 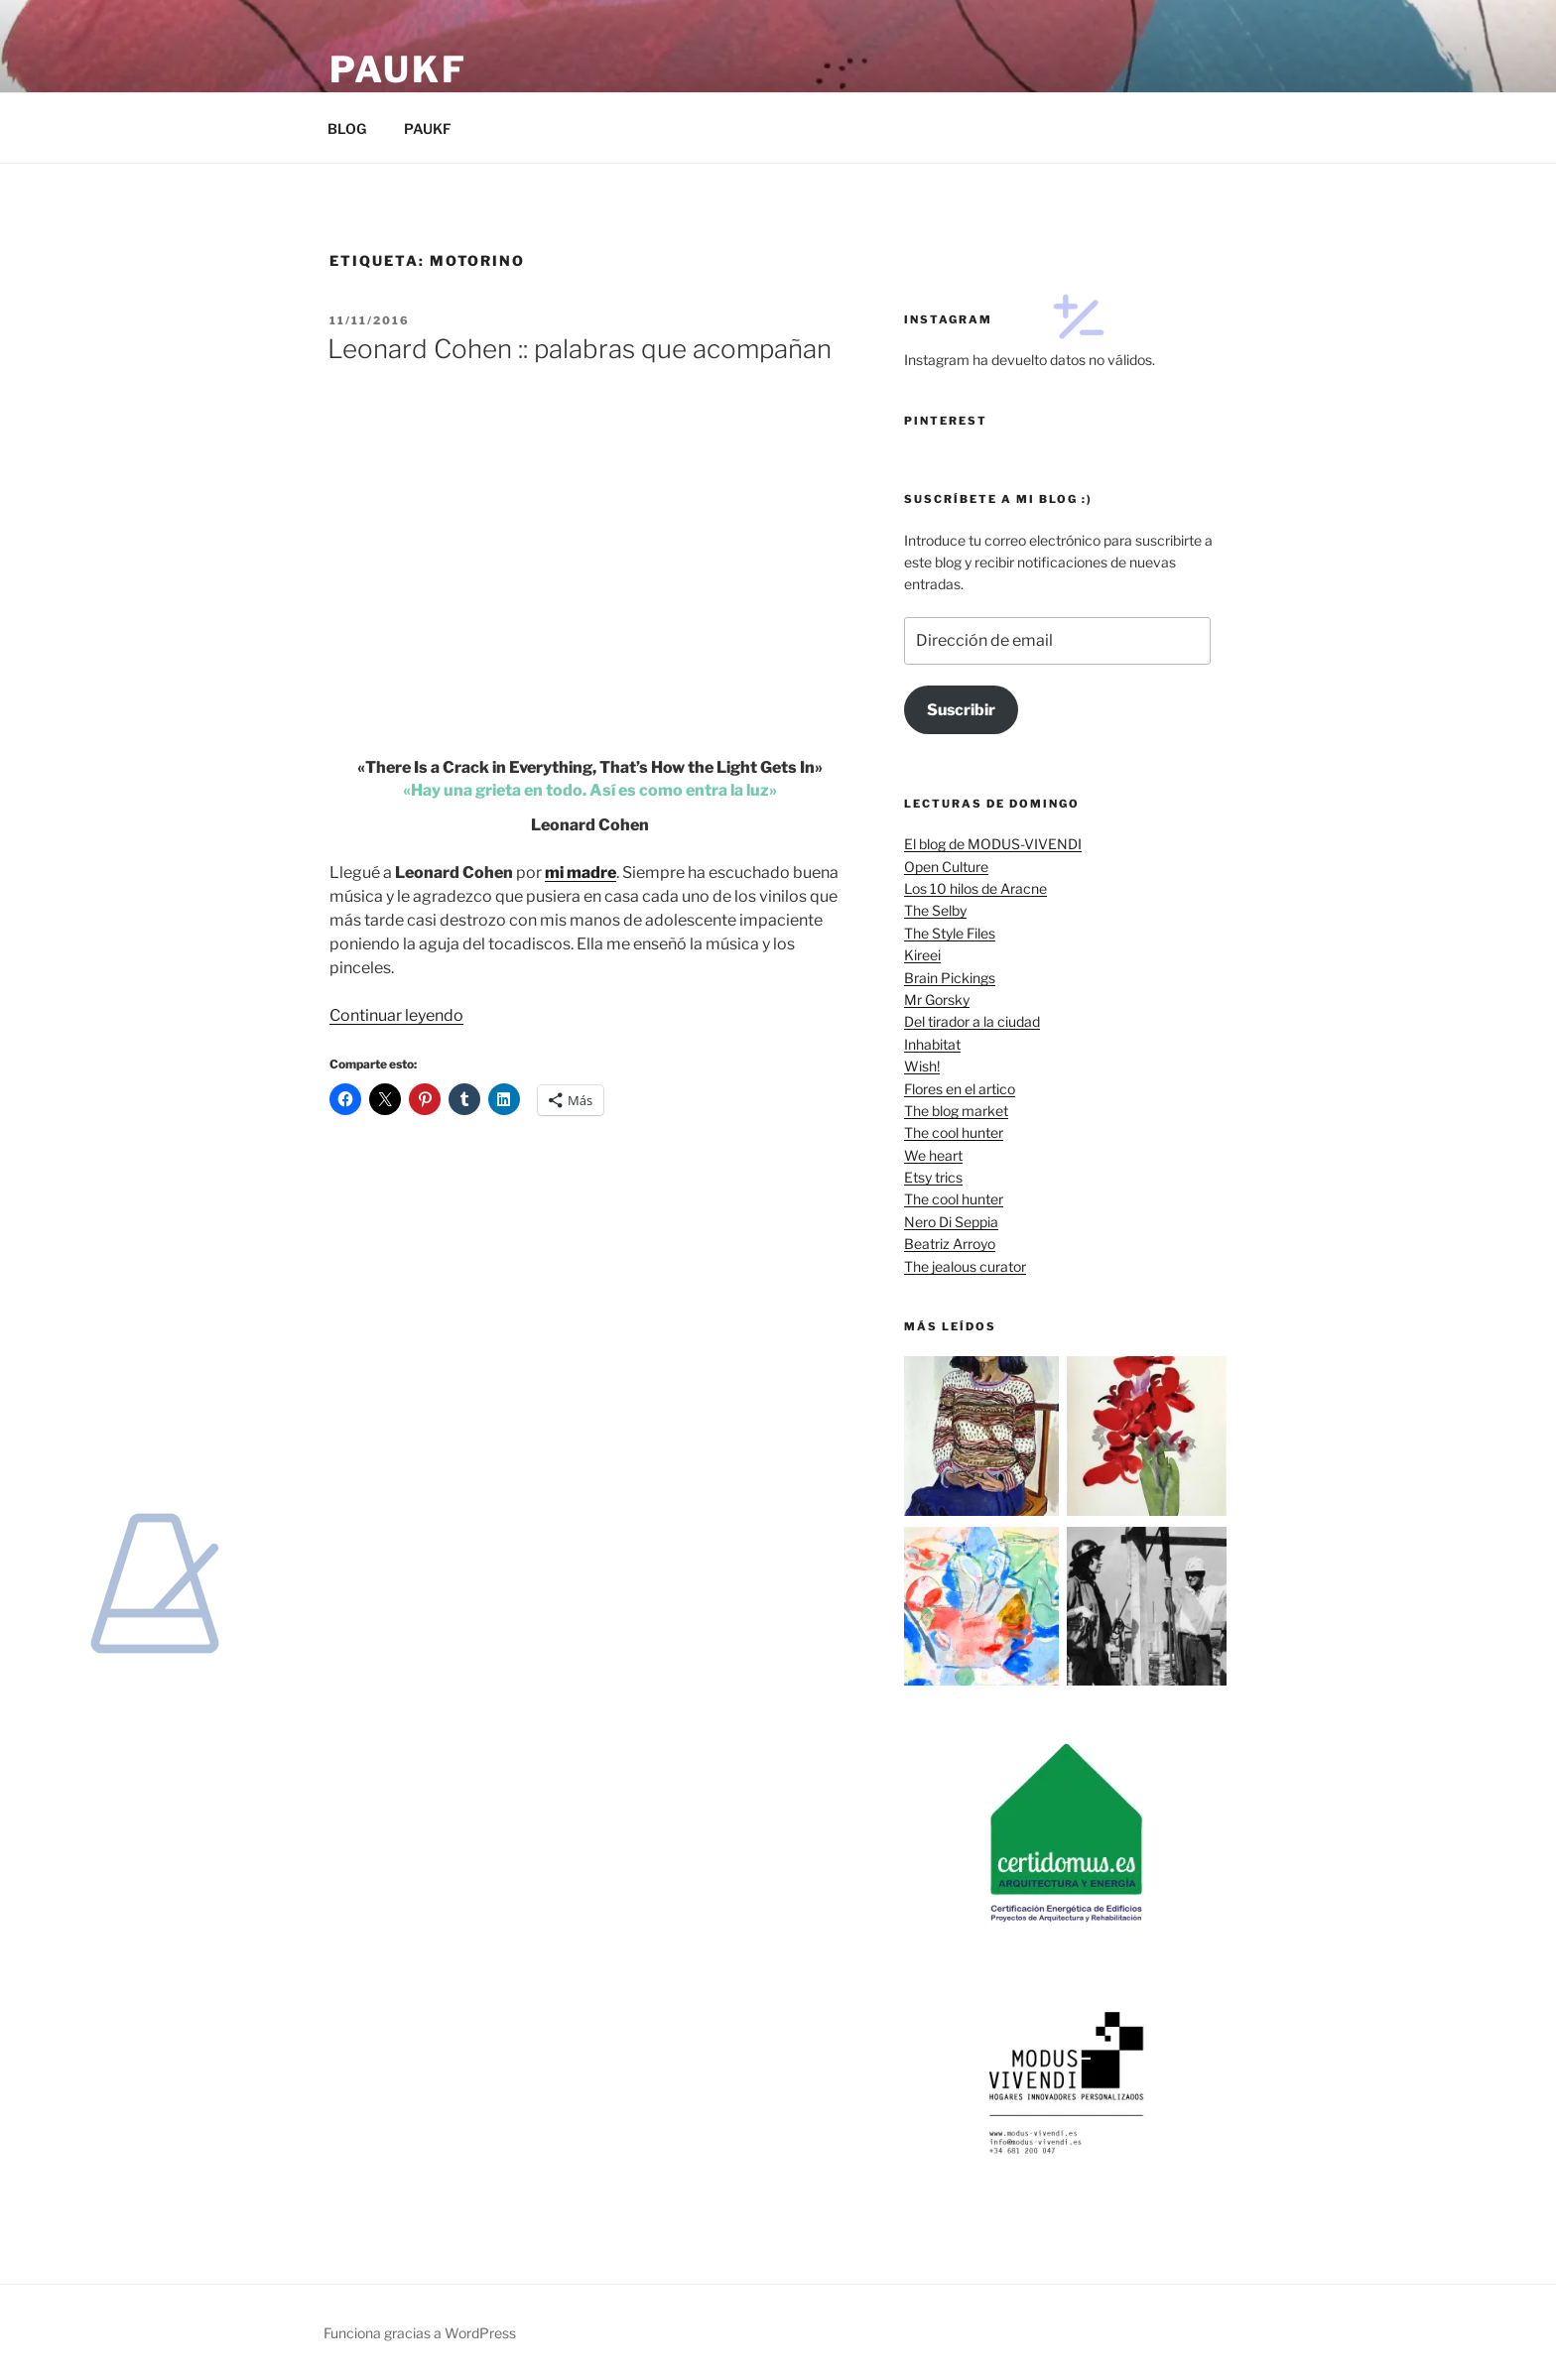 I want to click on toggle between adding or subtracting values, so click(x=1079, y=319).